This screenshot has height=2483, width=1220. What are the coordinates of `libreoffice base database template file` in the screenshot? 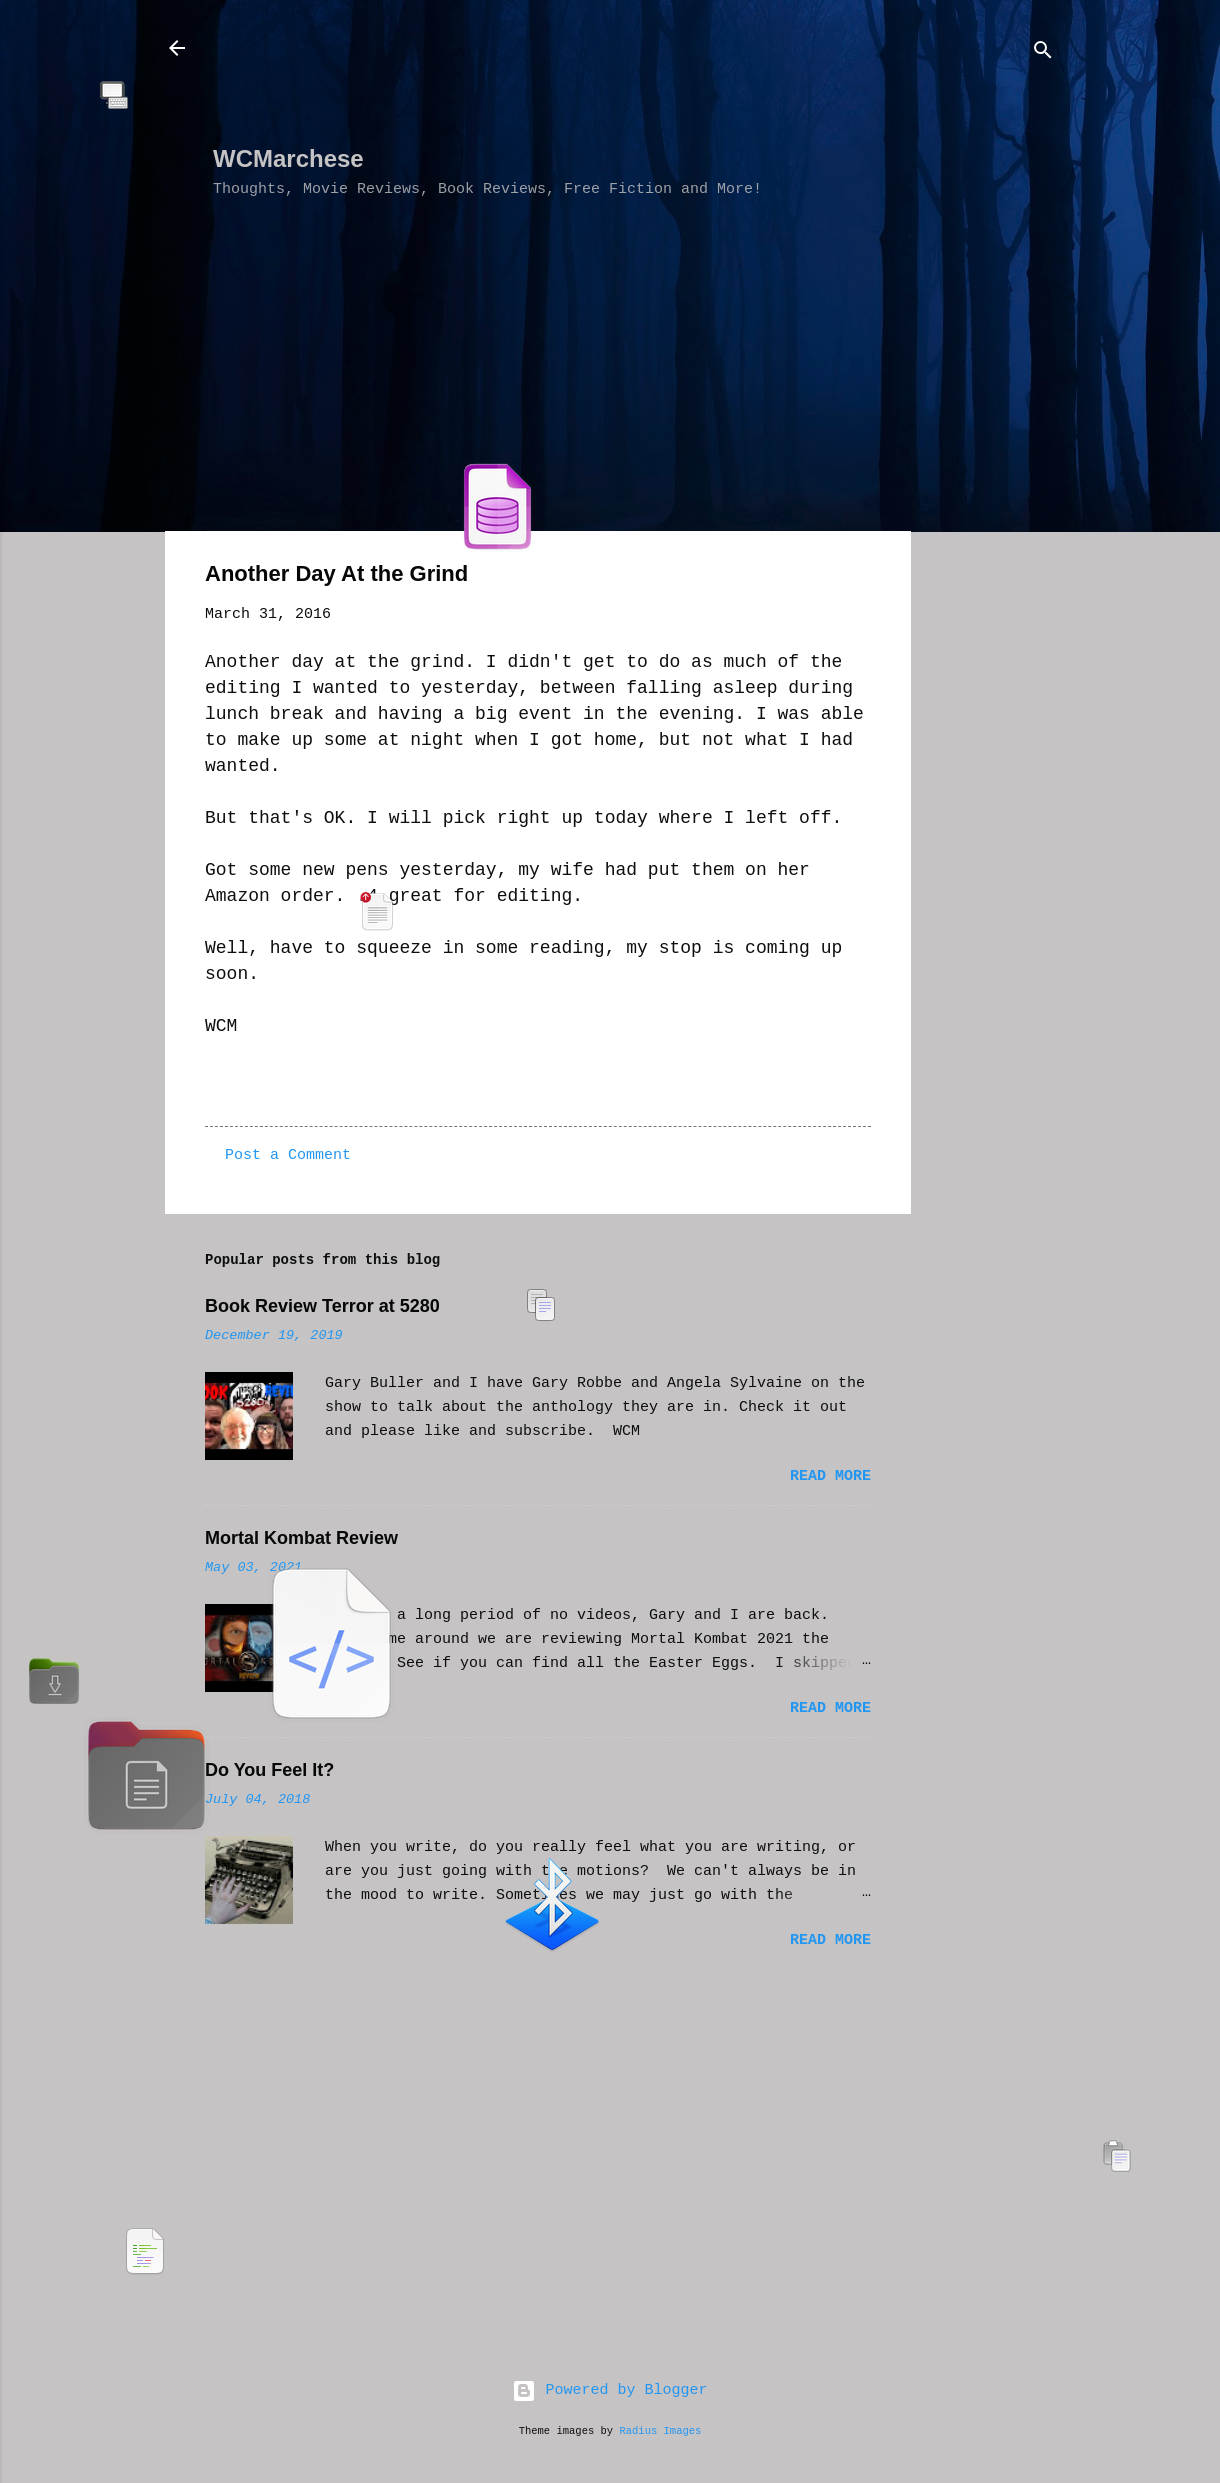 It's located at (497, 506).